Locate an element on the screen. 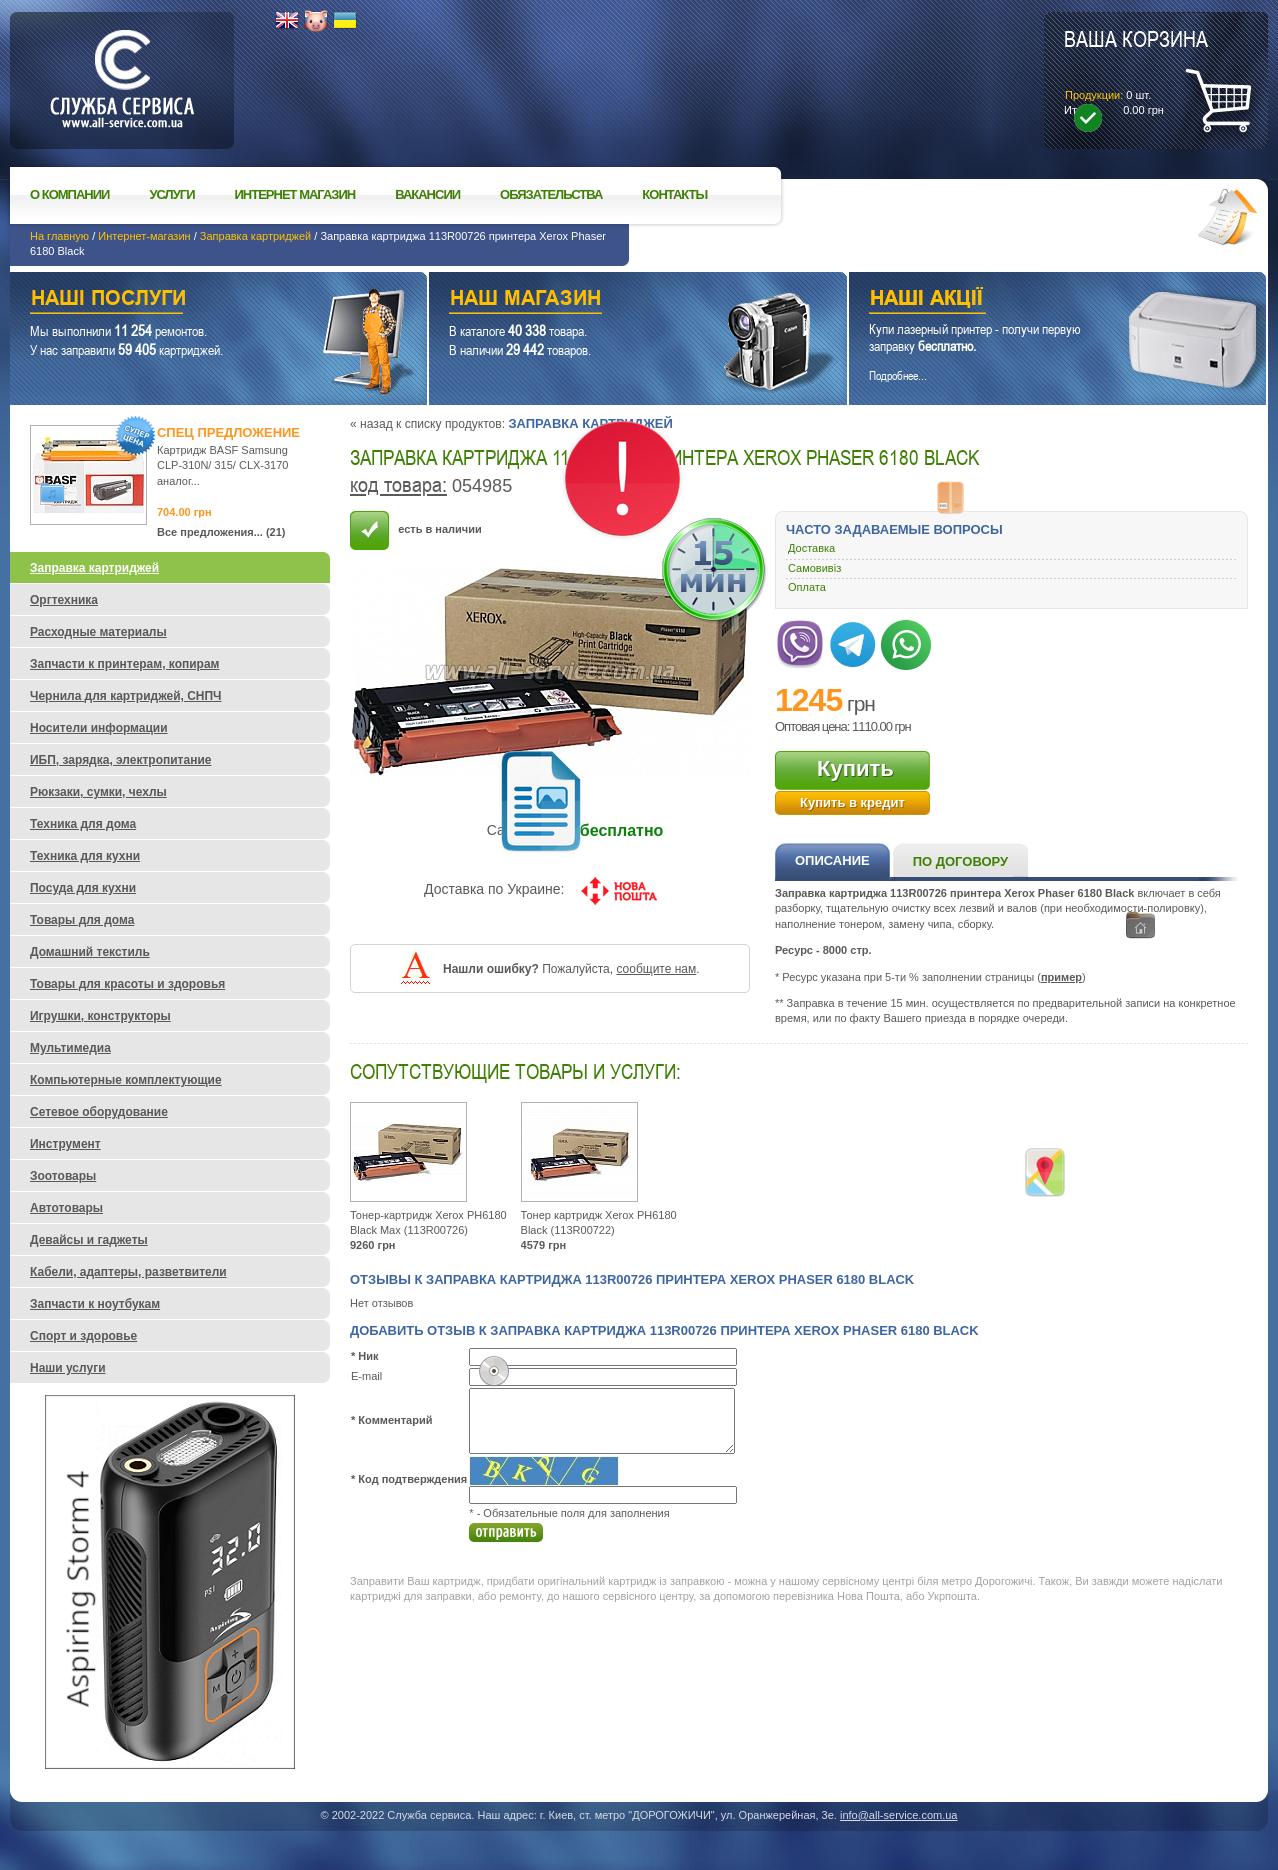  a gpx file containing gps route or track data is located at coordinates (1045, 1172).